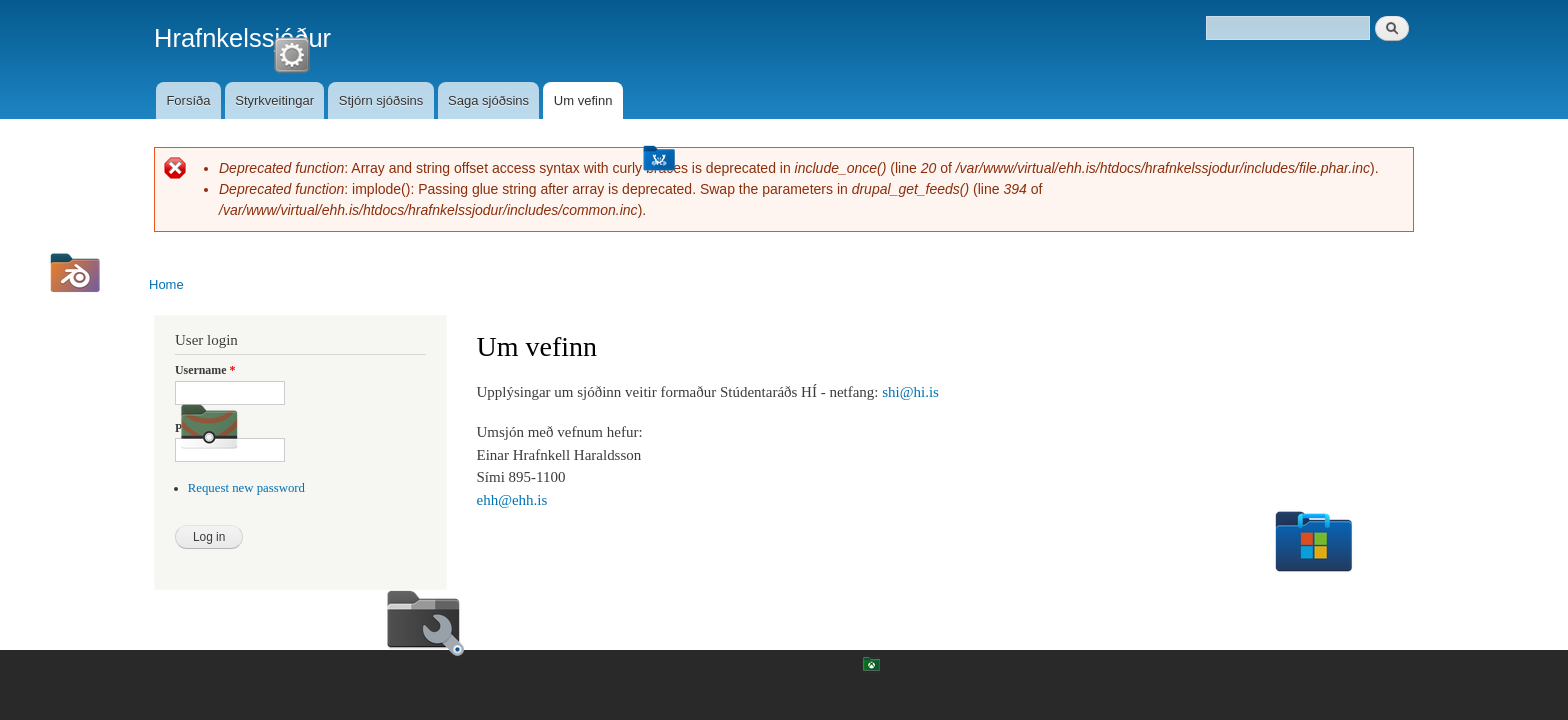 The image size is (1568, 720). What do you see at coordinates (209, 428) in the screenshot?
I see `folder for pokémon nest ball related content` at bounding box center [209, 428].